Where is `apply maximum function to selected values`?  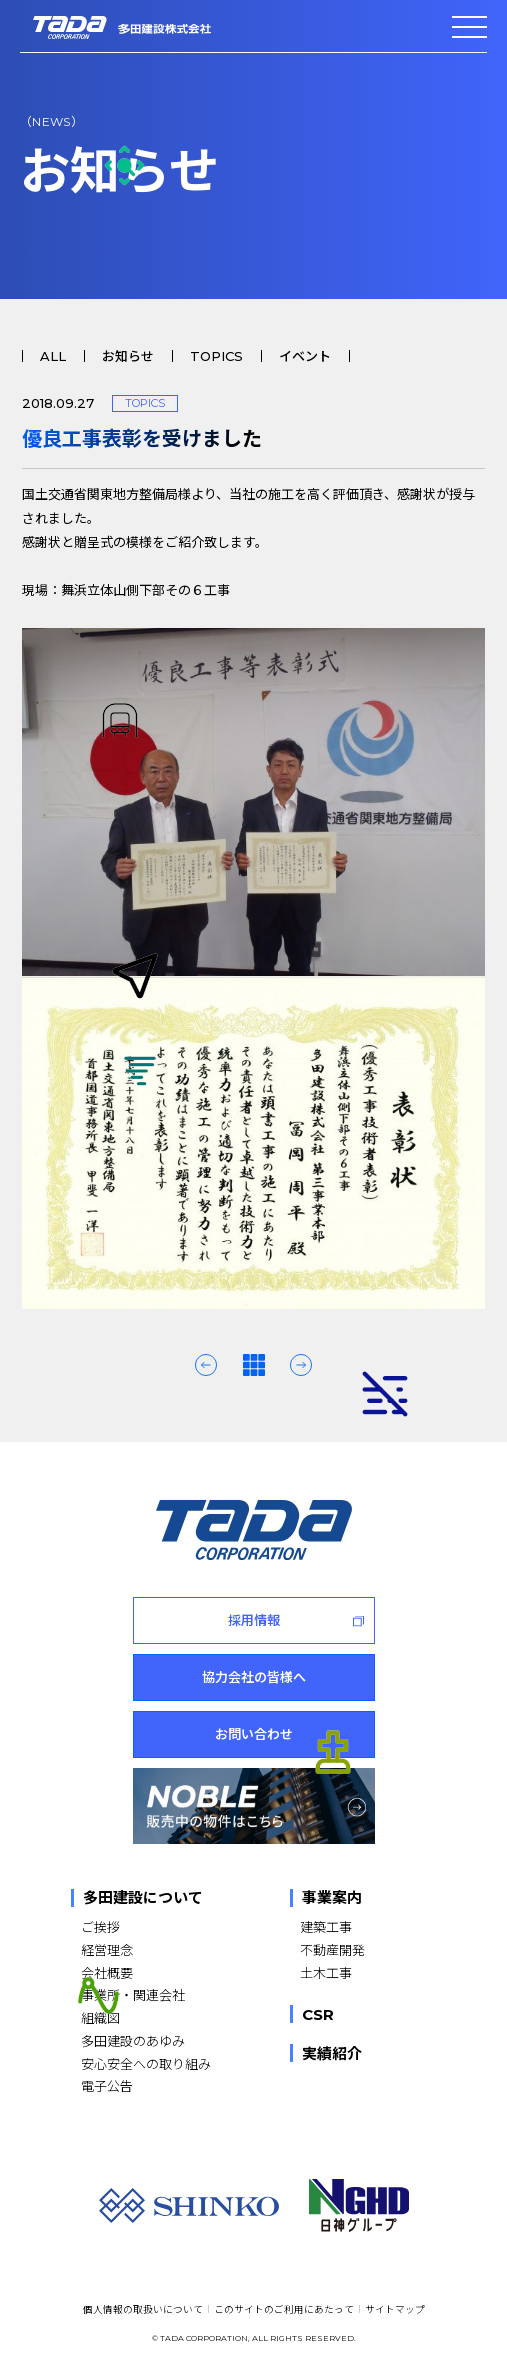 apply maximum function to selected values is located at coordinates (98, 1995).